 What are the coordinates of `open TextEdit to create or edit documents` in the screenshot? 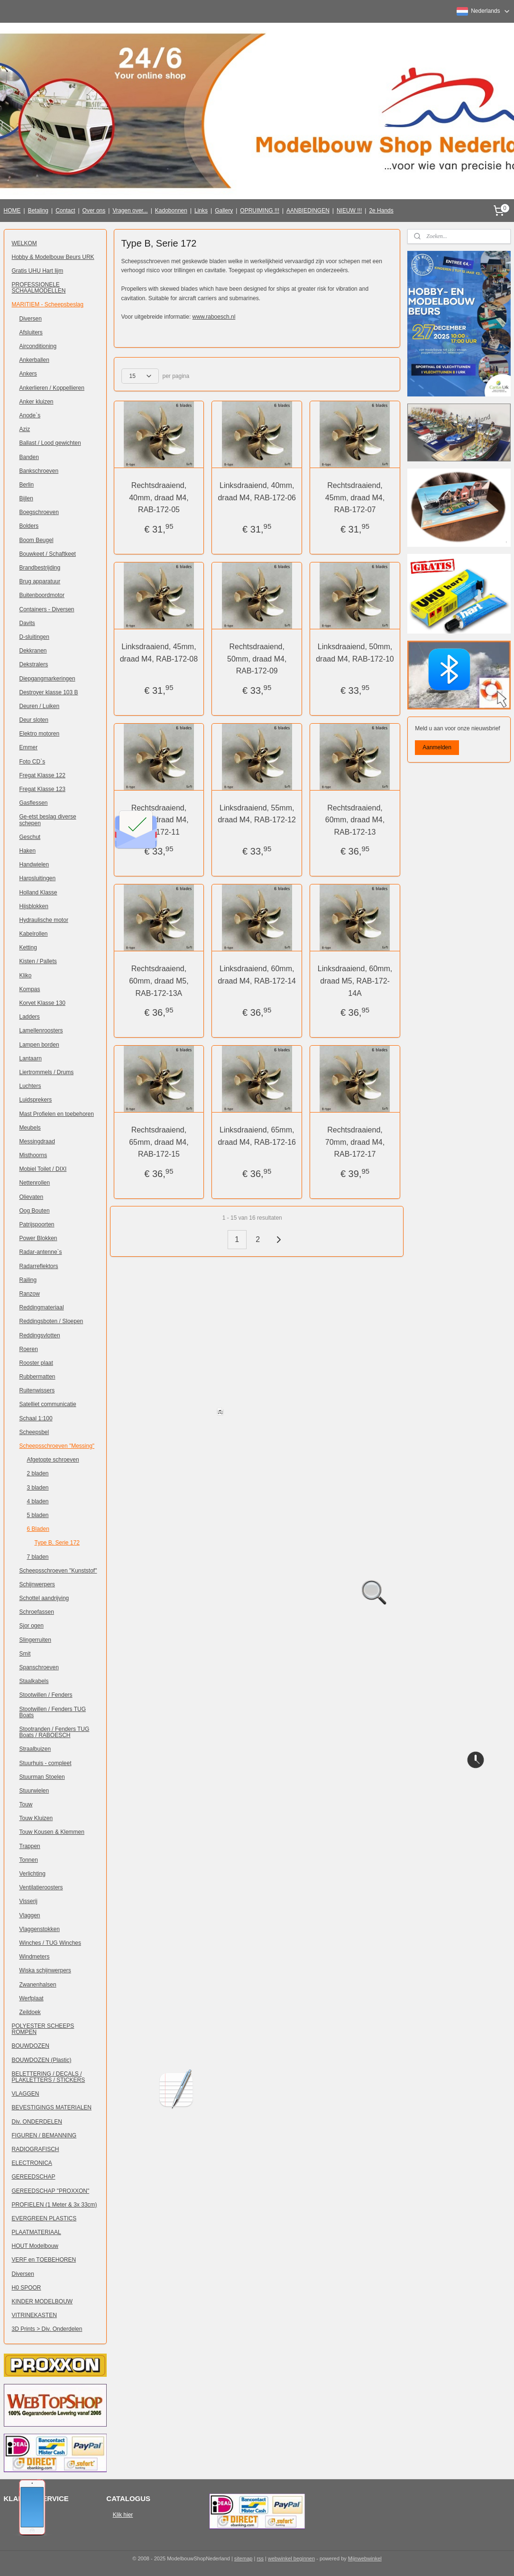 It's located at (176, 2089).